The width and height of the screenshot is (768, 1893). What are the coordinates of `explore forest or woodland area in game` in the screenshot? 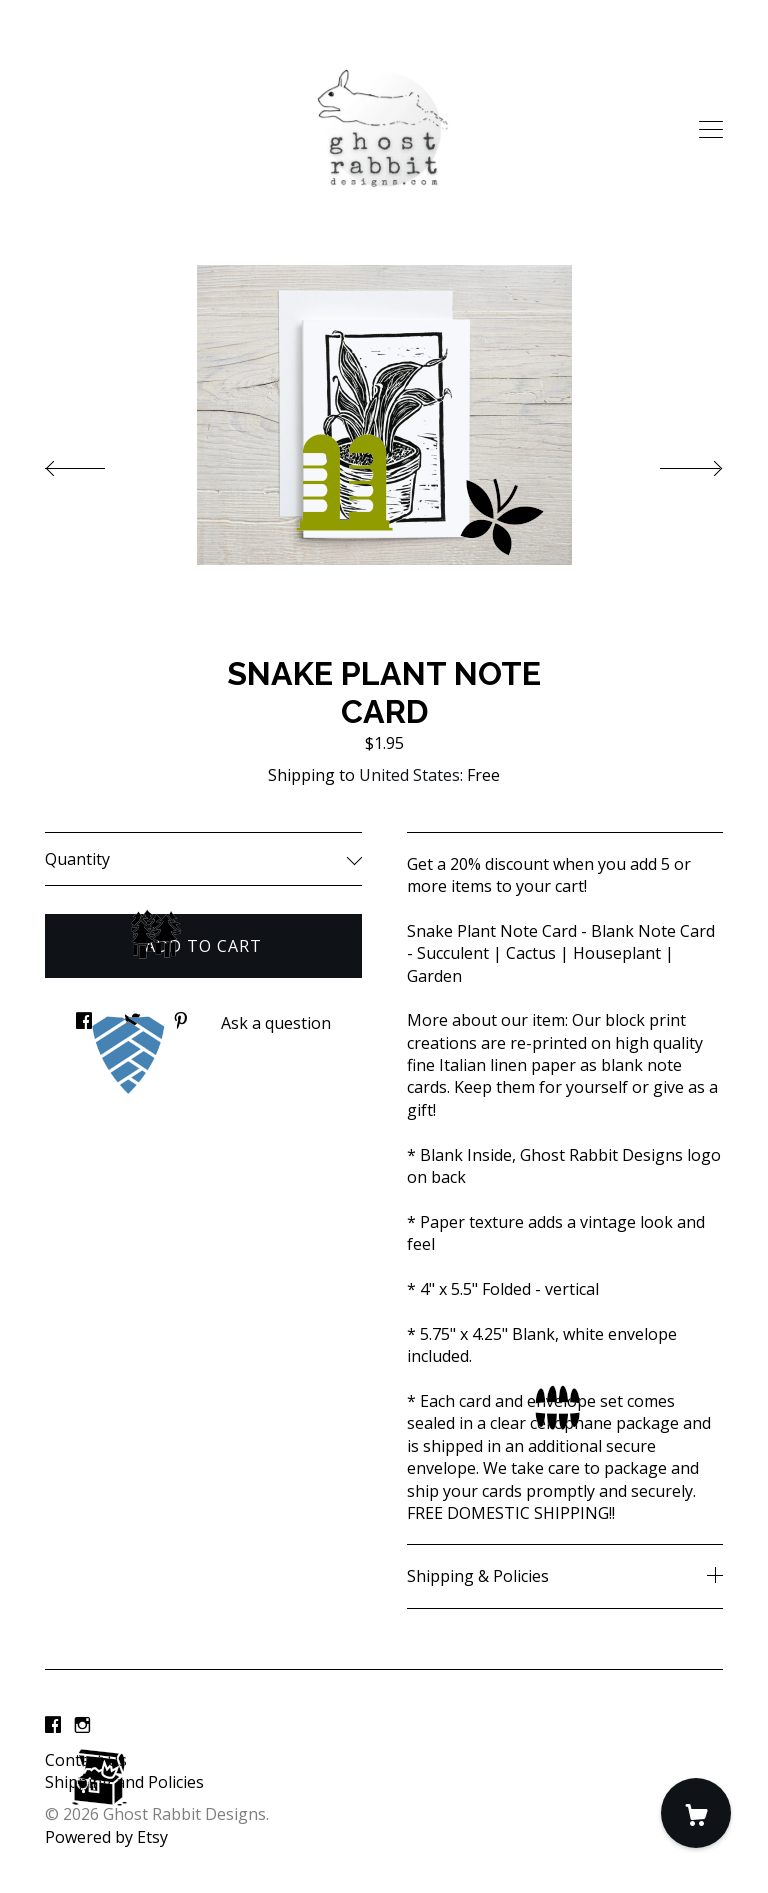 It's located at (156, 934).